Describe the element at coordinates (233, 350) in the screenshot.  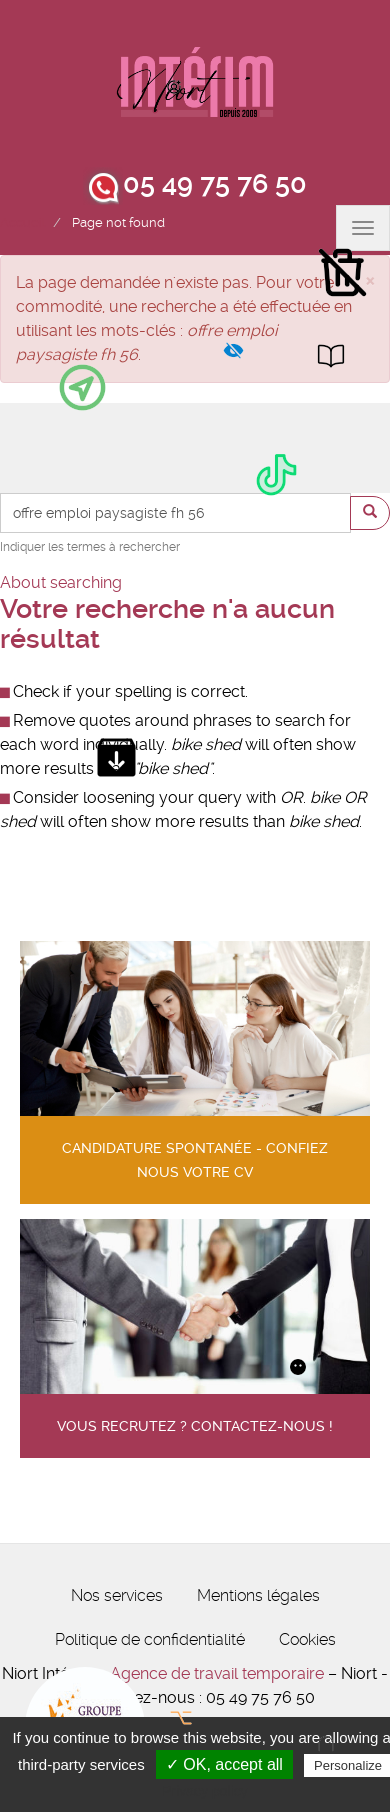
I see `hide password or sensitive content` at that location.